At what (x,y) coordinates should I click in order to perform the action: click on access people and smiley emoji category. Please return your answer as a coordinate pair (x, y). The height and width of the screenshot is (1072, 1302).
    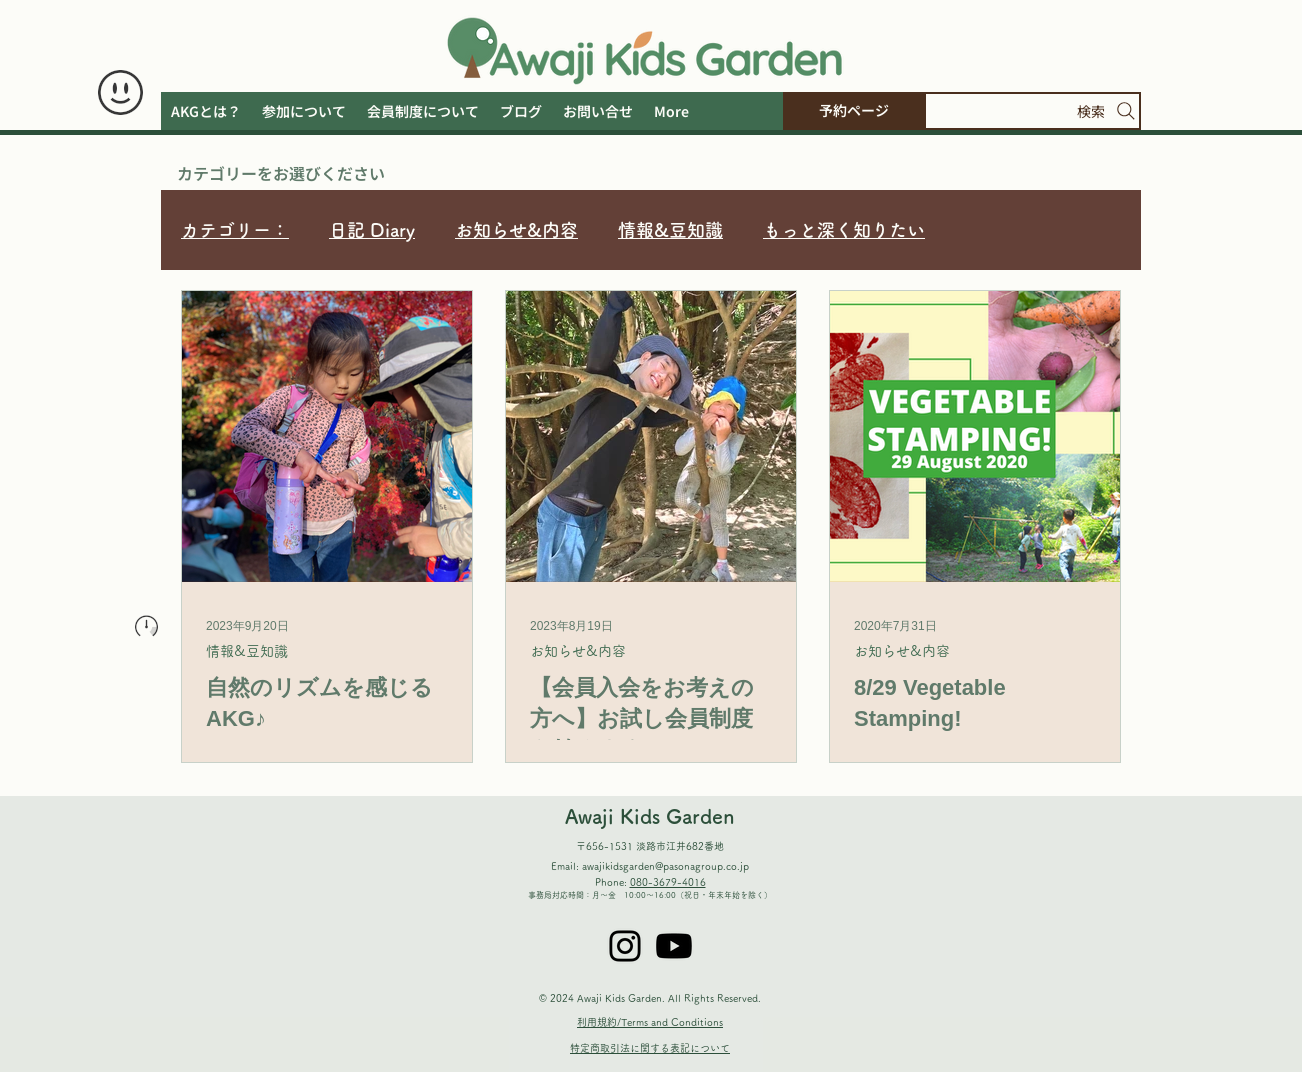
    Looking at the image, I should click on (120, 92).